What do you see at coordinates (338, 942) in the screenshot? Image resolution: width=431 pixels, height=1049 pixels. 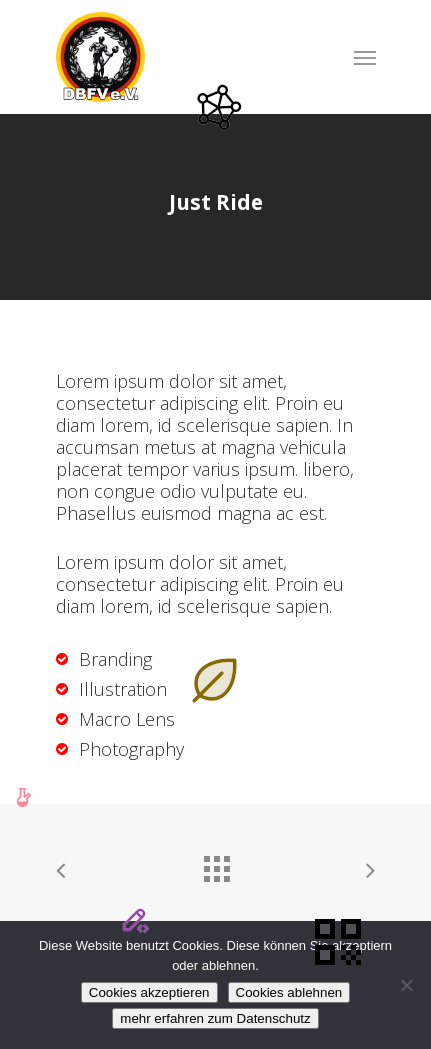 I see `scan or generate a QR code` at bounding box center [338, 942].